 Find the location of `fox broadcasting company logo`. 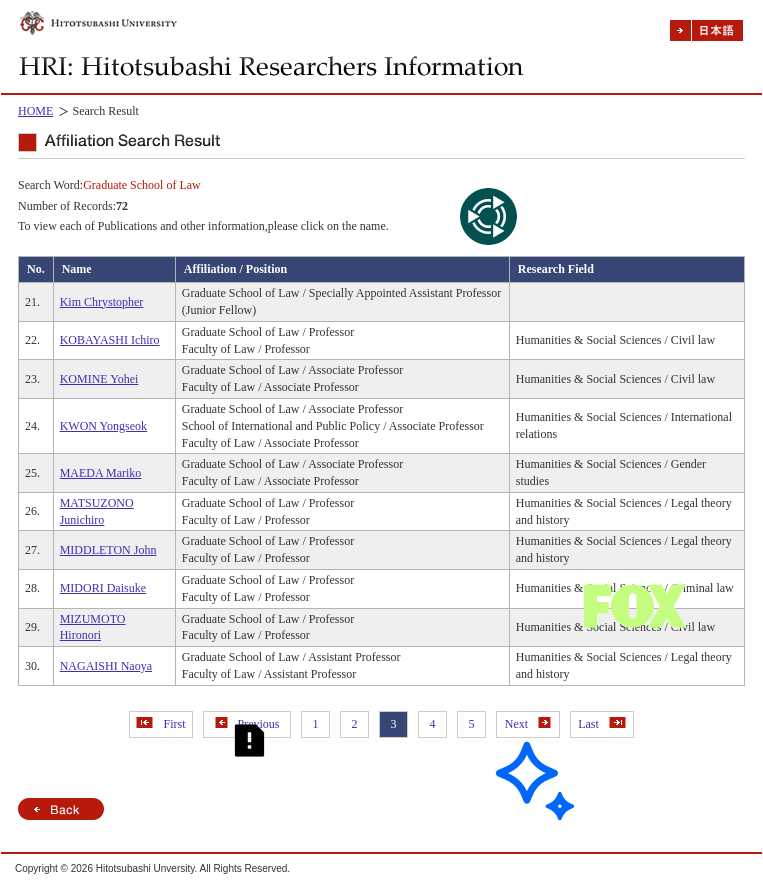

fox broadcasting company logo is located at coordinates (635, 606).